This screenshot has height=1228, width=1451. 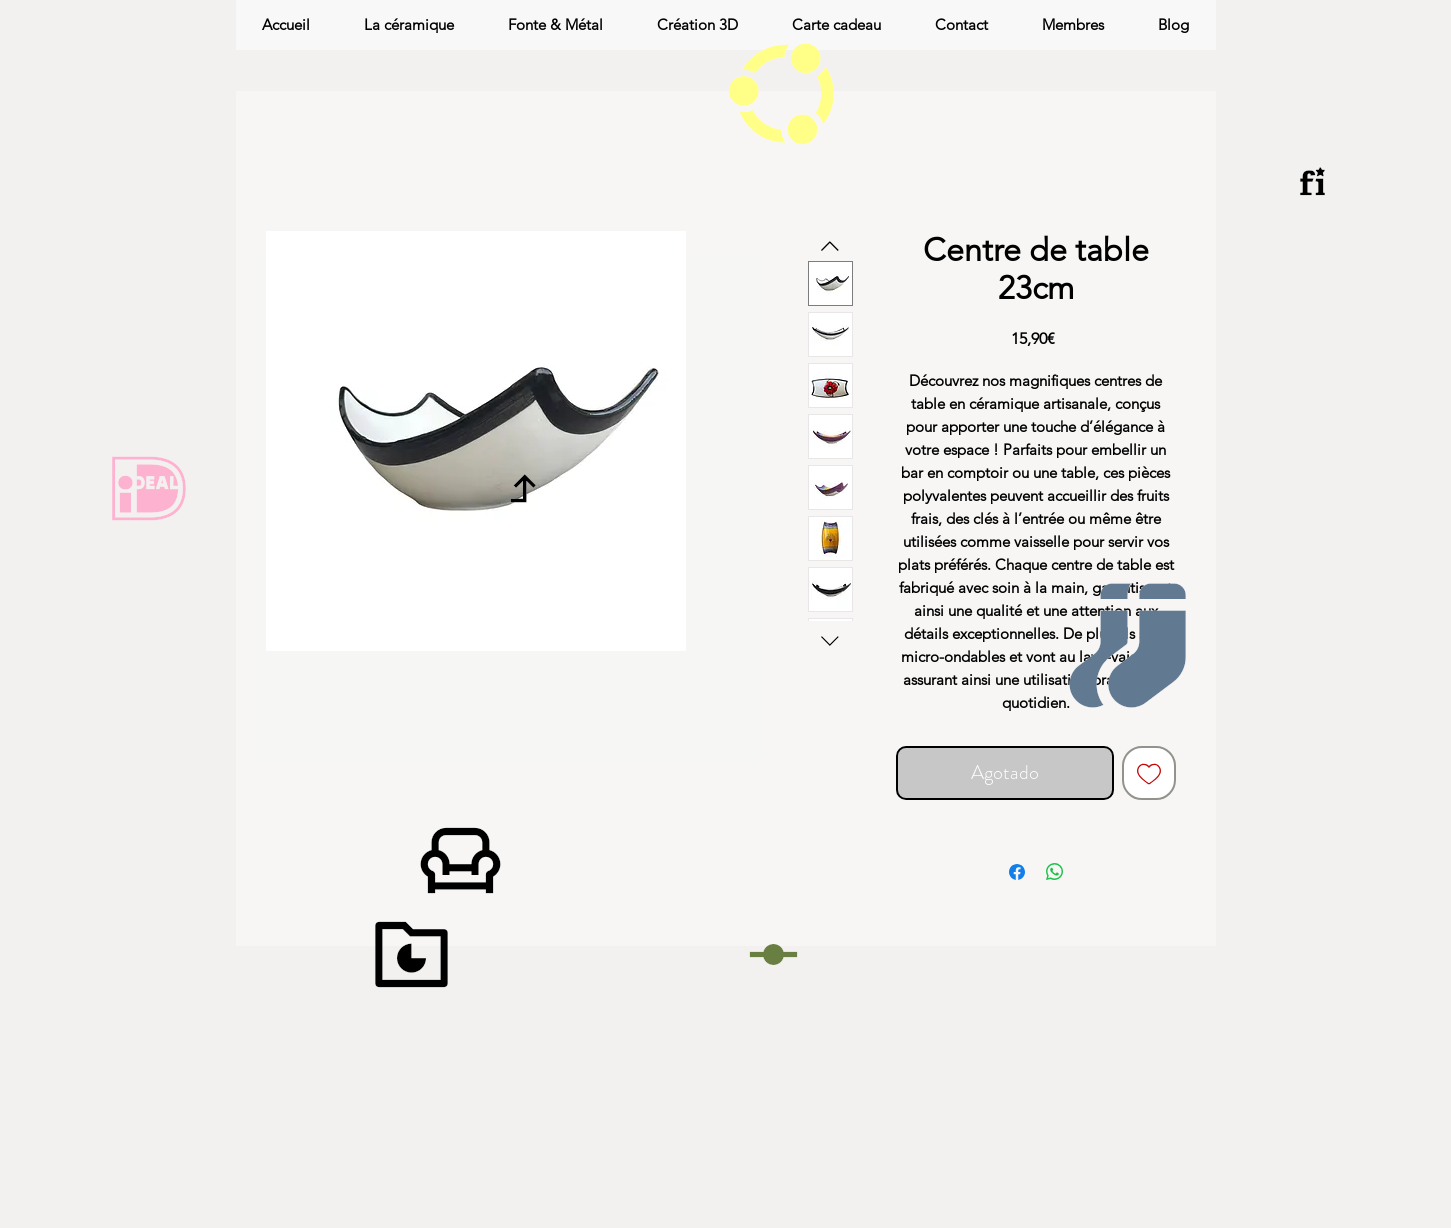 I want to click on turn right then continue forward, so click(x=523, y=490).